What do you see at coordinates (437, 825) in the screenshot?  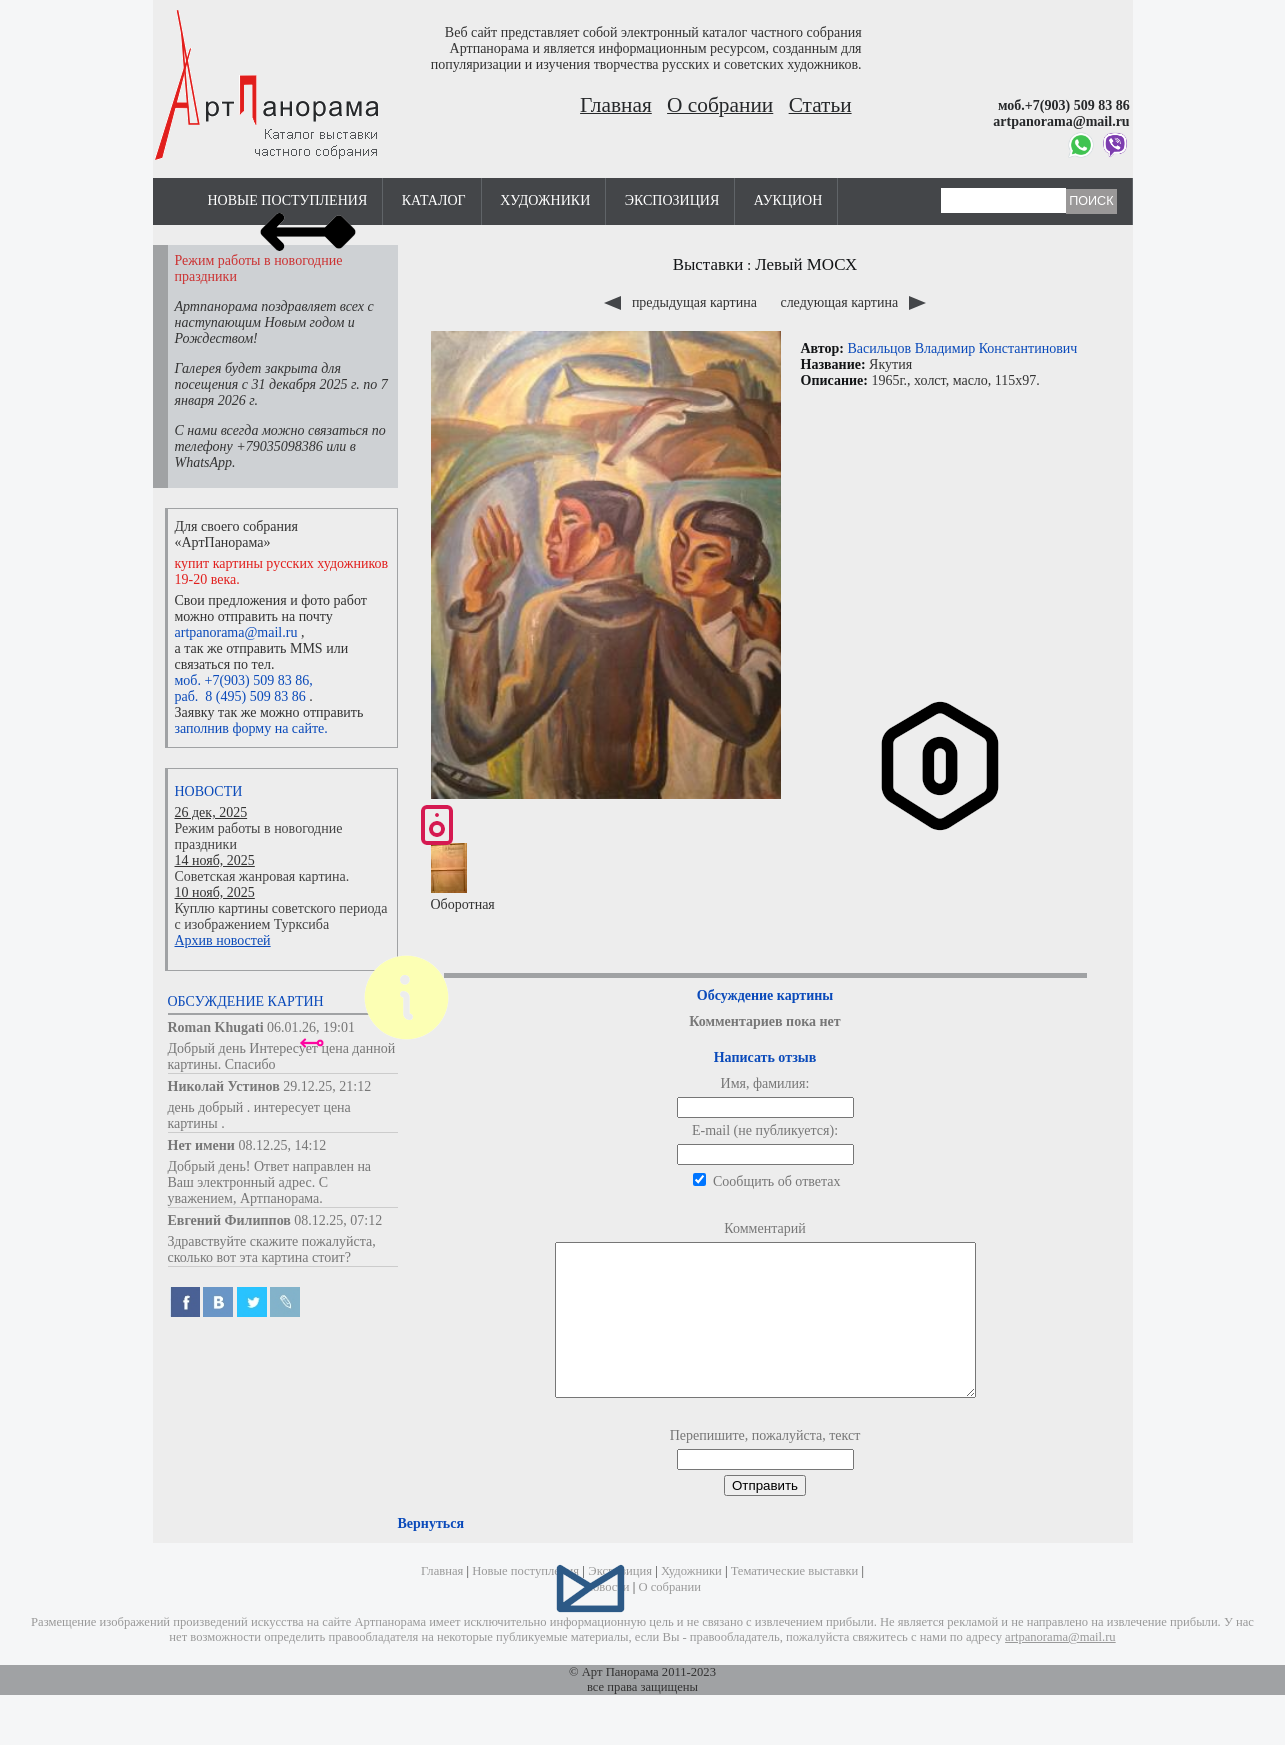 I see `adjust speaker or audio output settings` at bounding box center [437, 825].